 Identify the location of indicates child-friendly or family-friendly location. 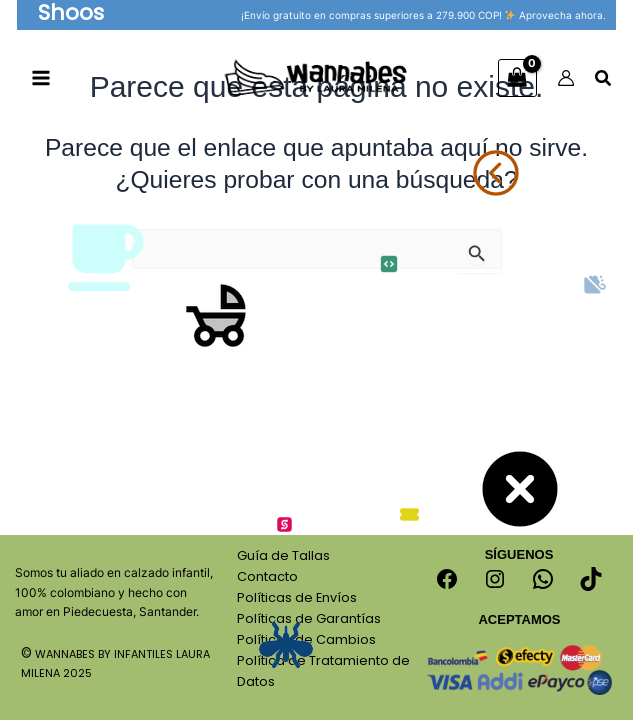
(217, 315).